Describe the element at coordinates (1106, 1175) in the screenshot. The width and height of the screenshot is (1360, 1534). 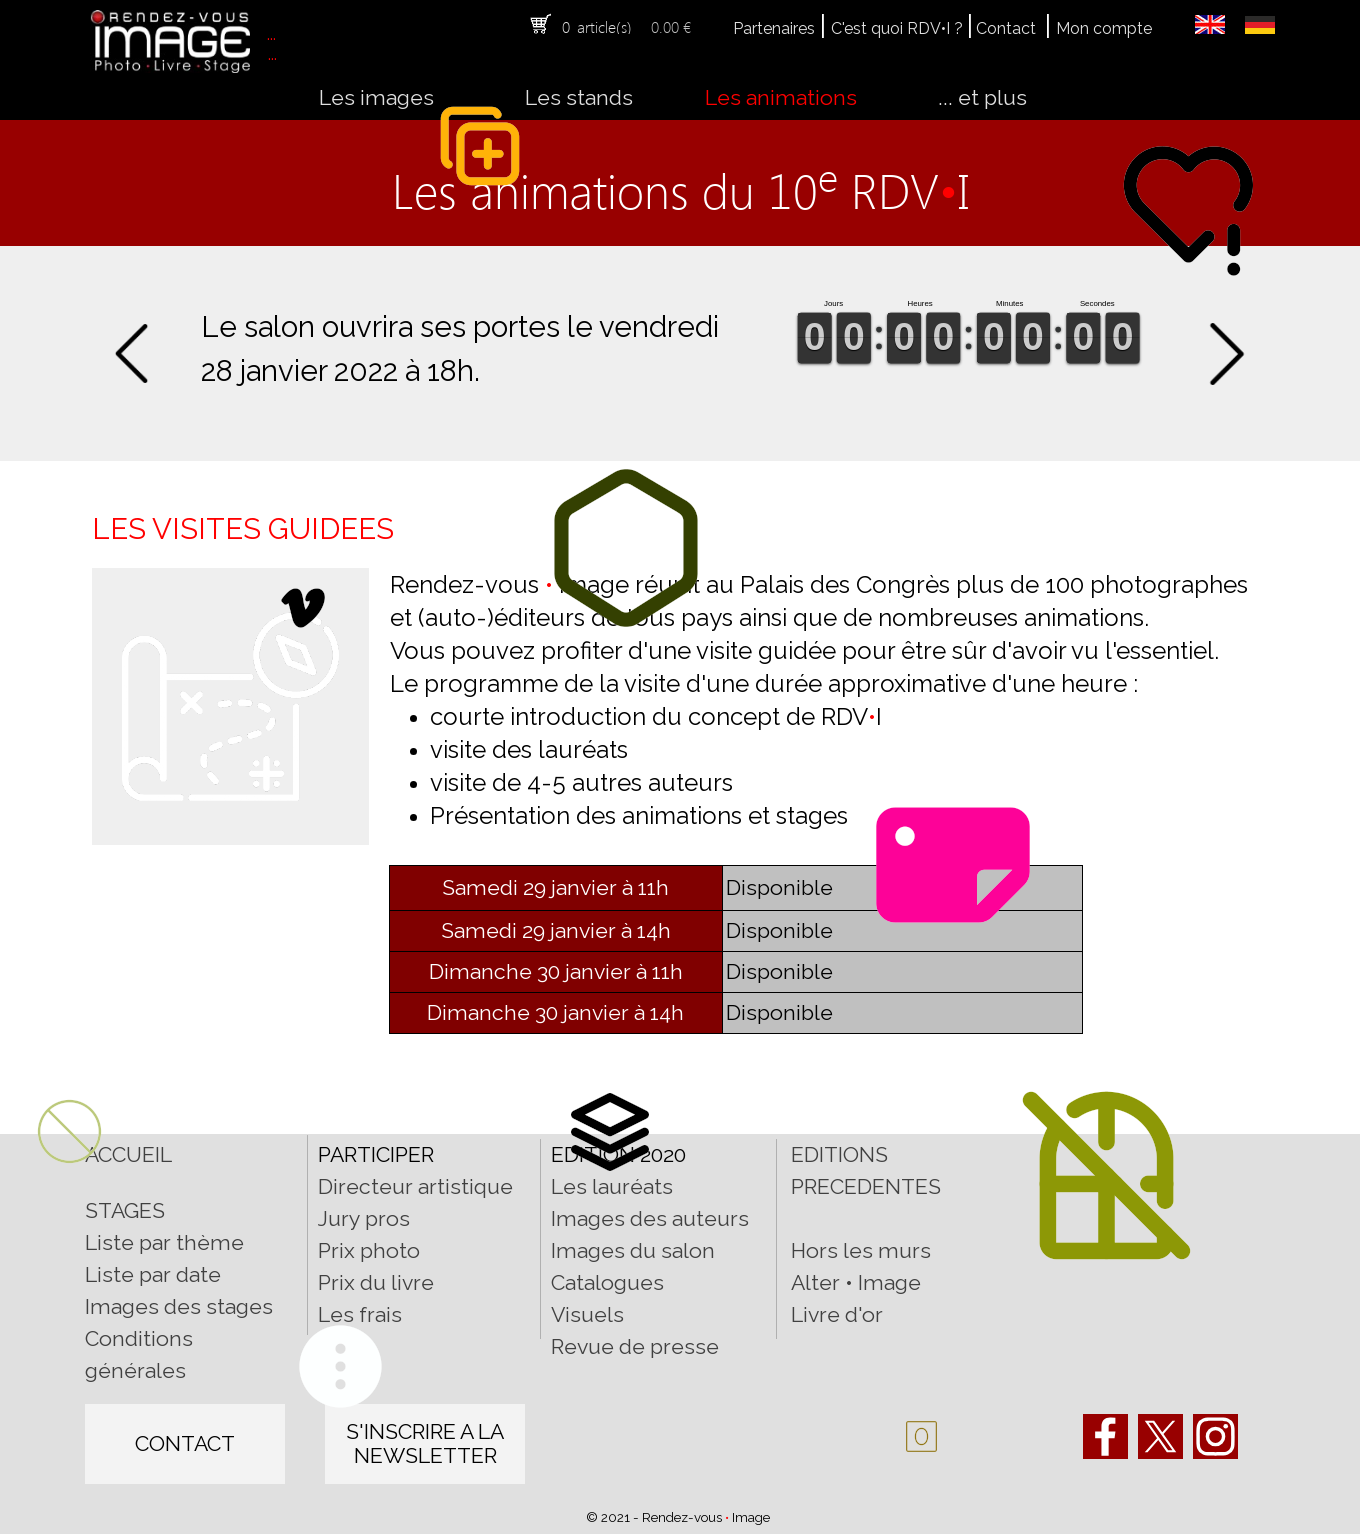
I see `window or panel is disabled` at that location.